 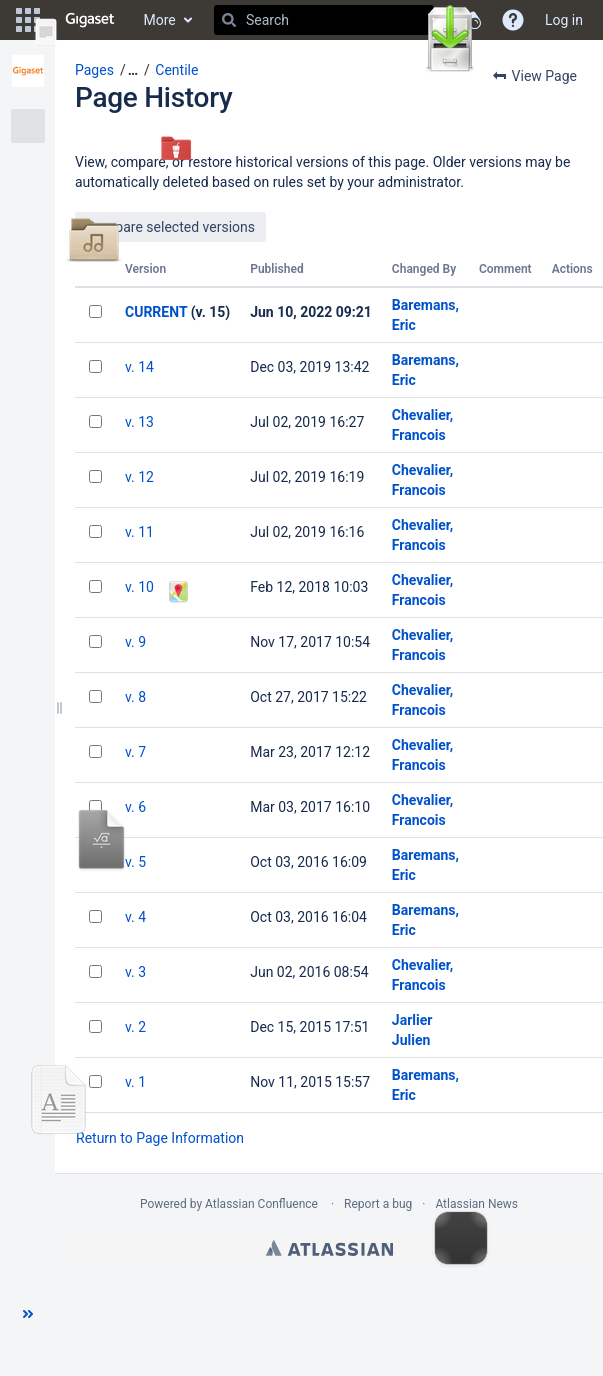 What do you see at coordinates (450, 40) in the screenshot?
I see `save the current document` at bounding box center [450, 40].